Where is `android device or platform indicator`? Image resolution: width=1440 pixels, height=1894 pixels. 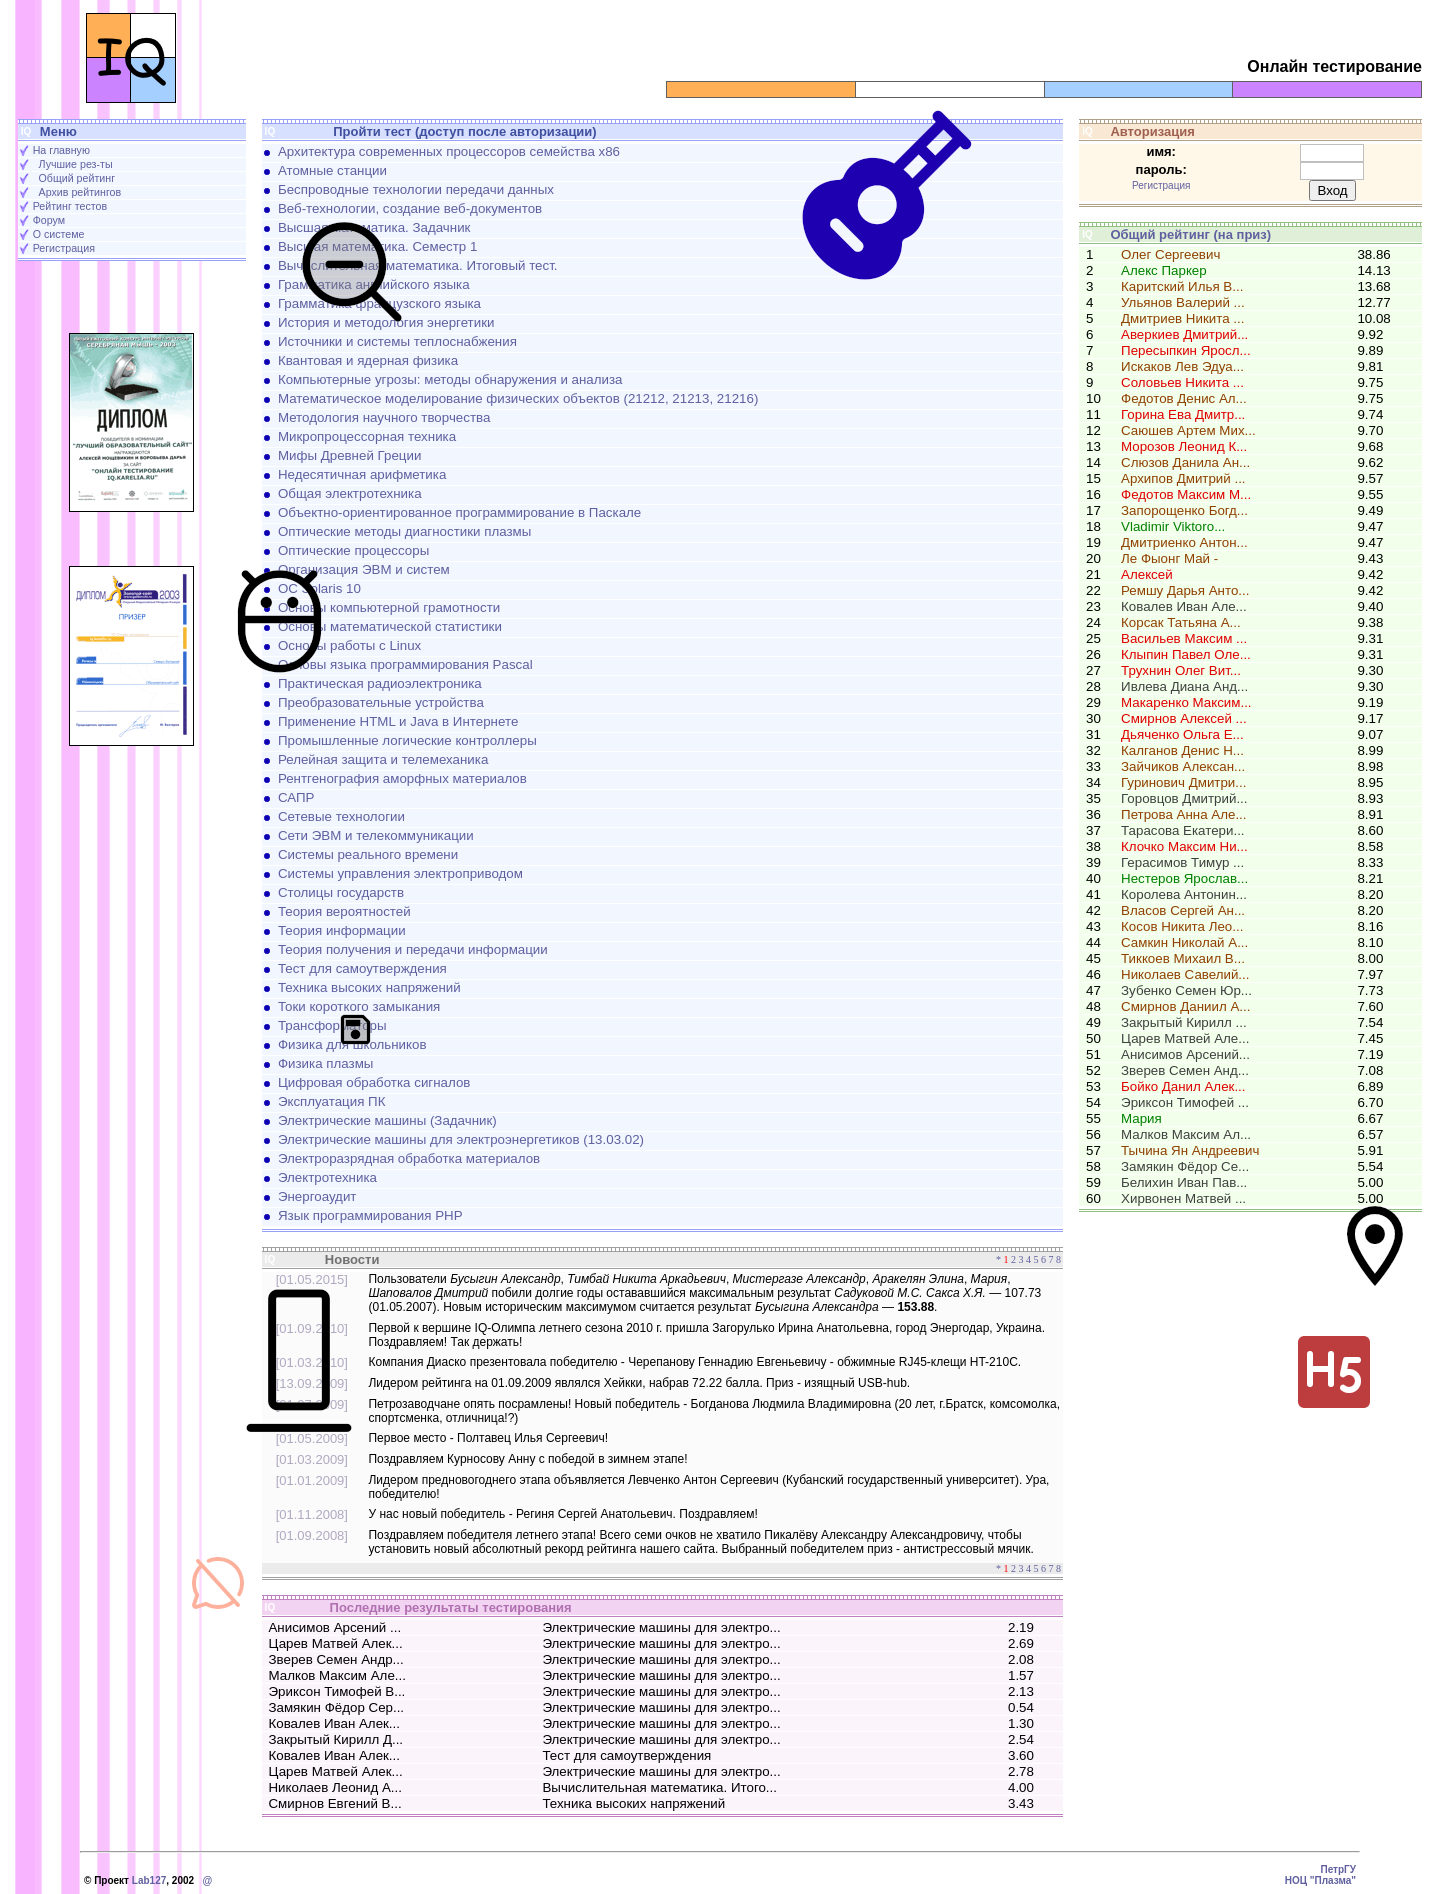 android device or platform indicator is located at coordinates (279, 619).